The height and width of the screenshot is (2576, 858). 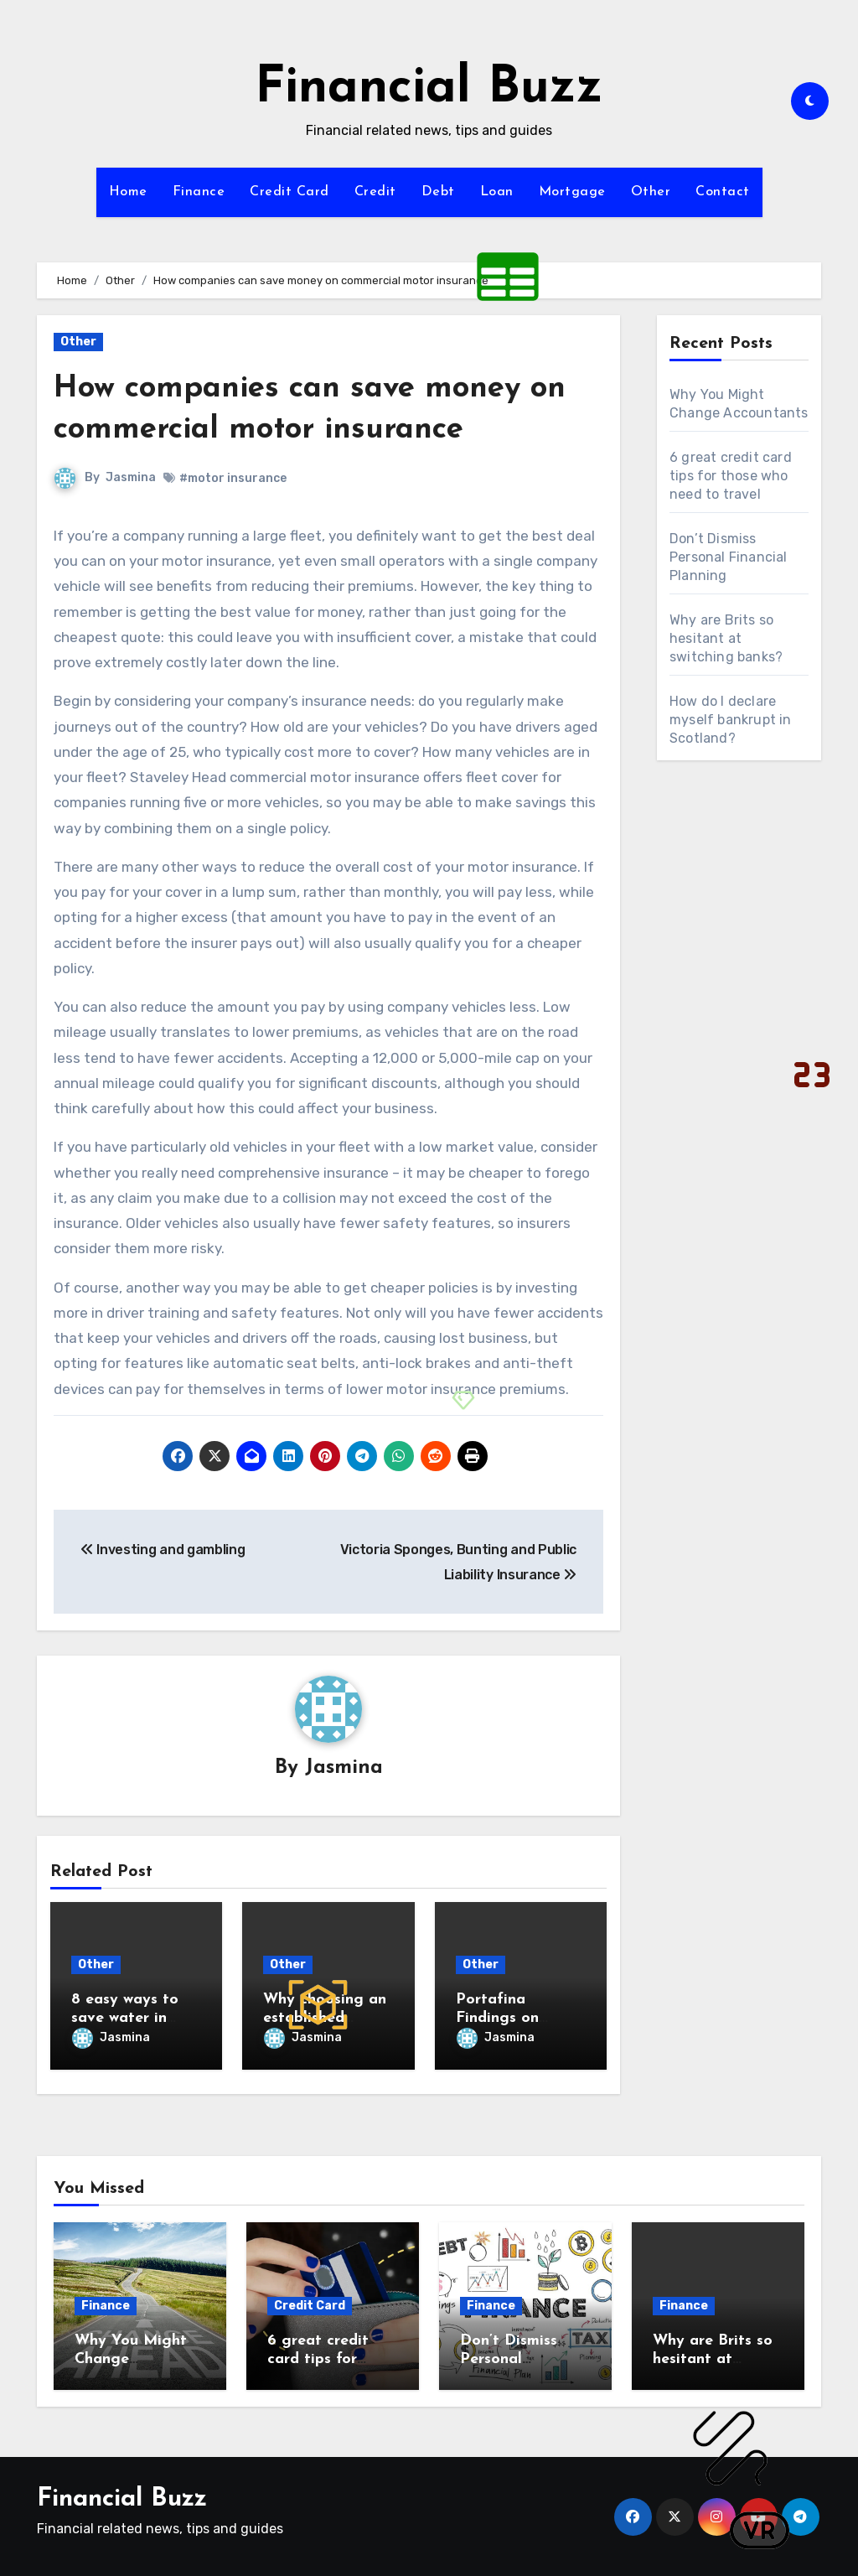 What do you see at coordinates (759, 2530) in the screenshot?
I see `access virtual reality mode or settings` at bounding box center [759, 2530].